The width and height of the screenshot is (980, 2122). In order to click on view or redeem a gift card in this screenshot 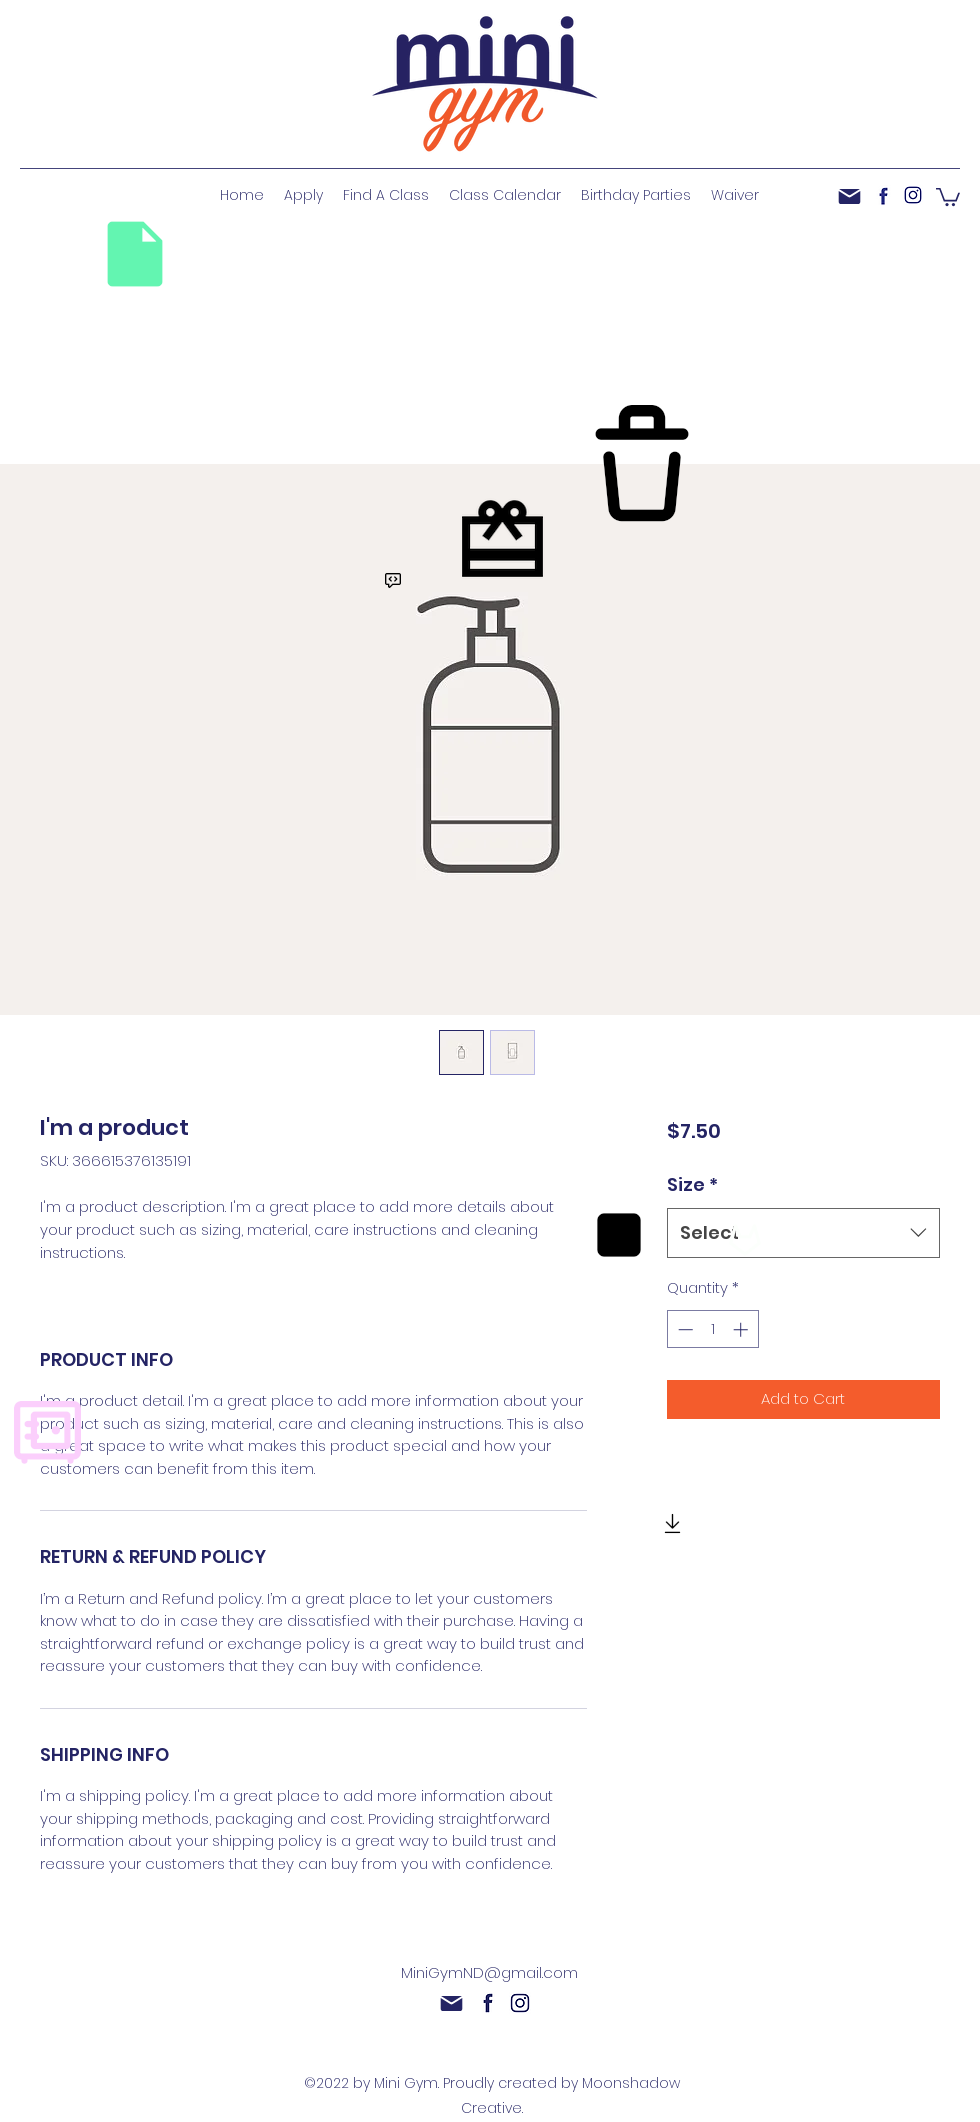, I will do `click(502, 540)`.